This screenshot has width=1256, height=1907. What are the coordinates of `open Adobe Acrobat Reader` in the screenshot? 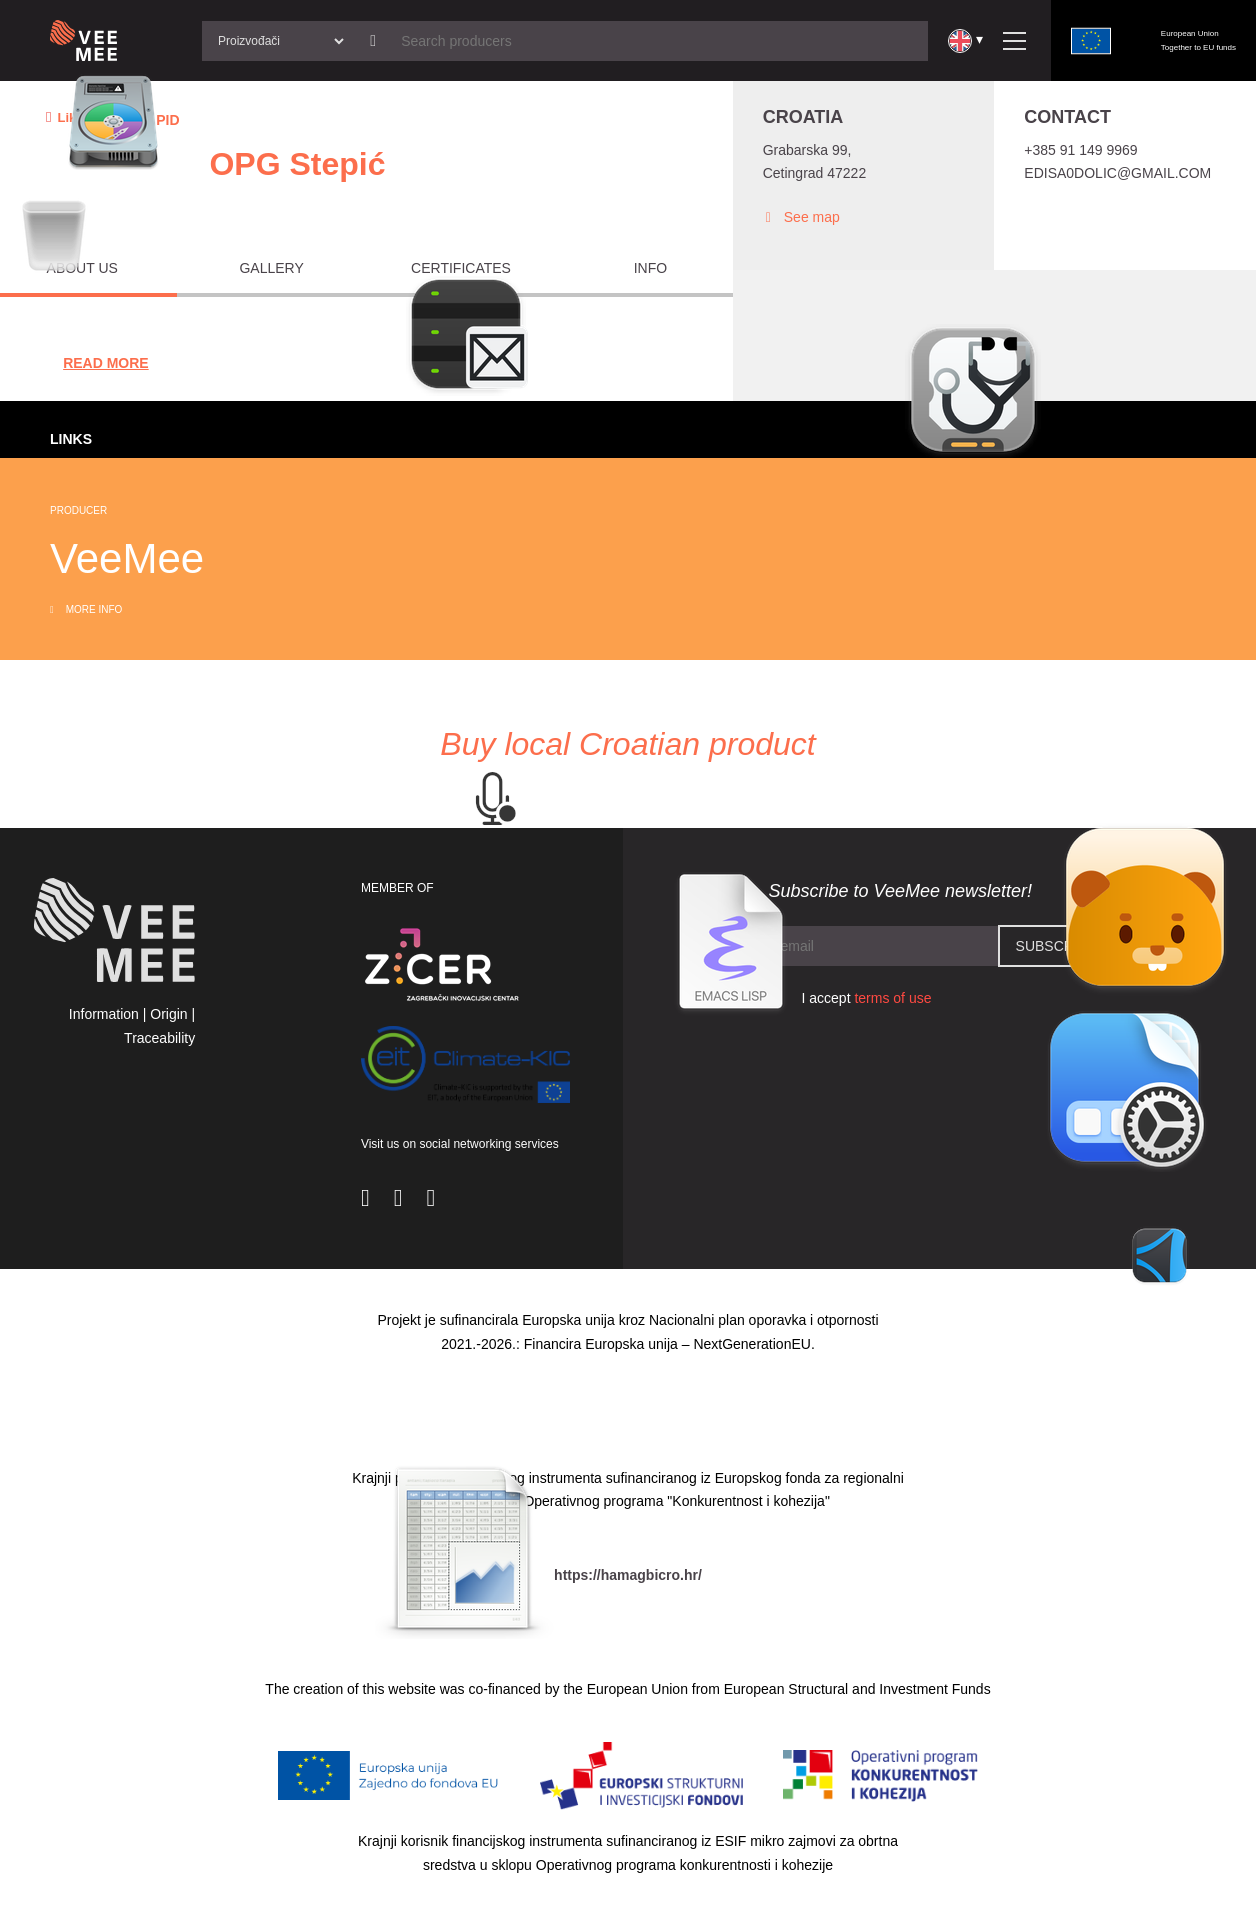 It's located at (1159, 1255).